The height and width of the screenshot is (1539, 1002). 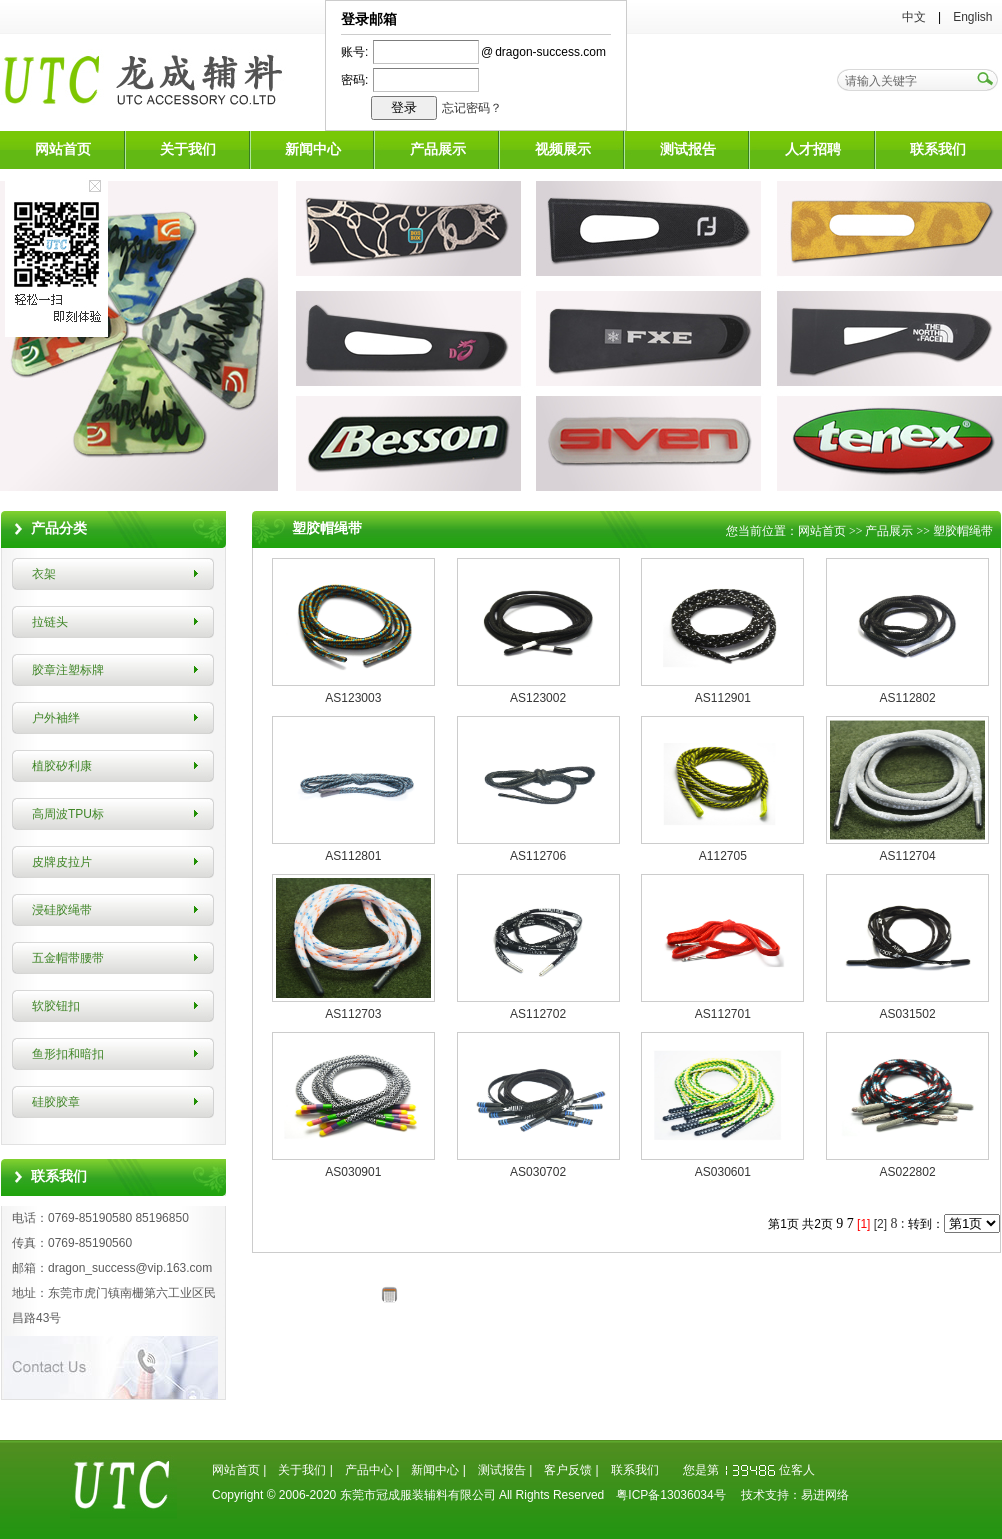 What do you see at coordinates (389, 1294) in the screenshot?
I see `open pulp comic book reader app` at bounding box center [389, 1294].